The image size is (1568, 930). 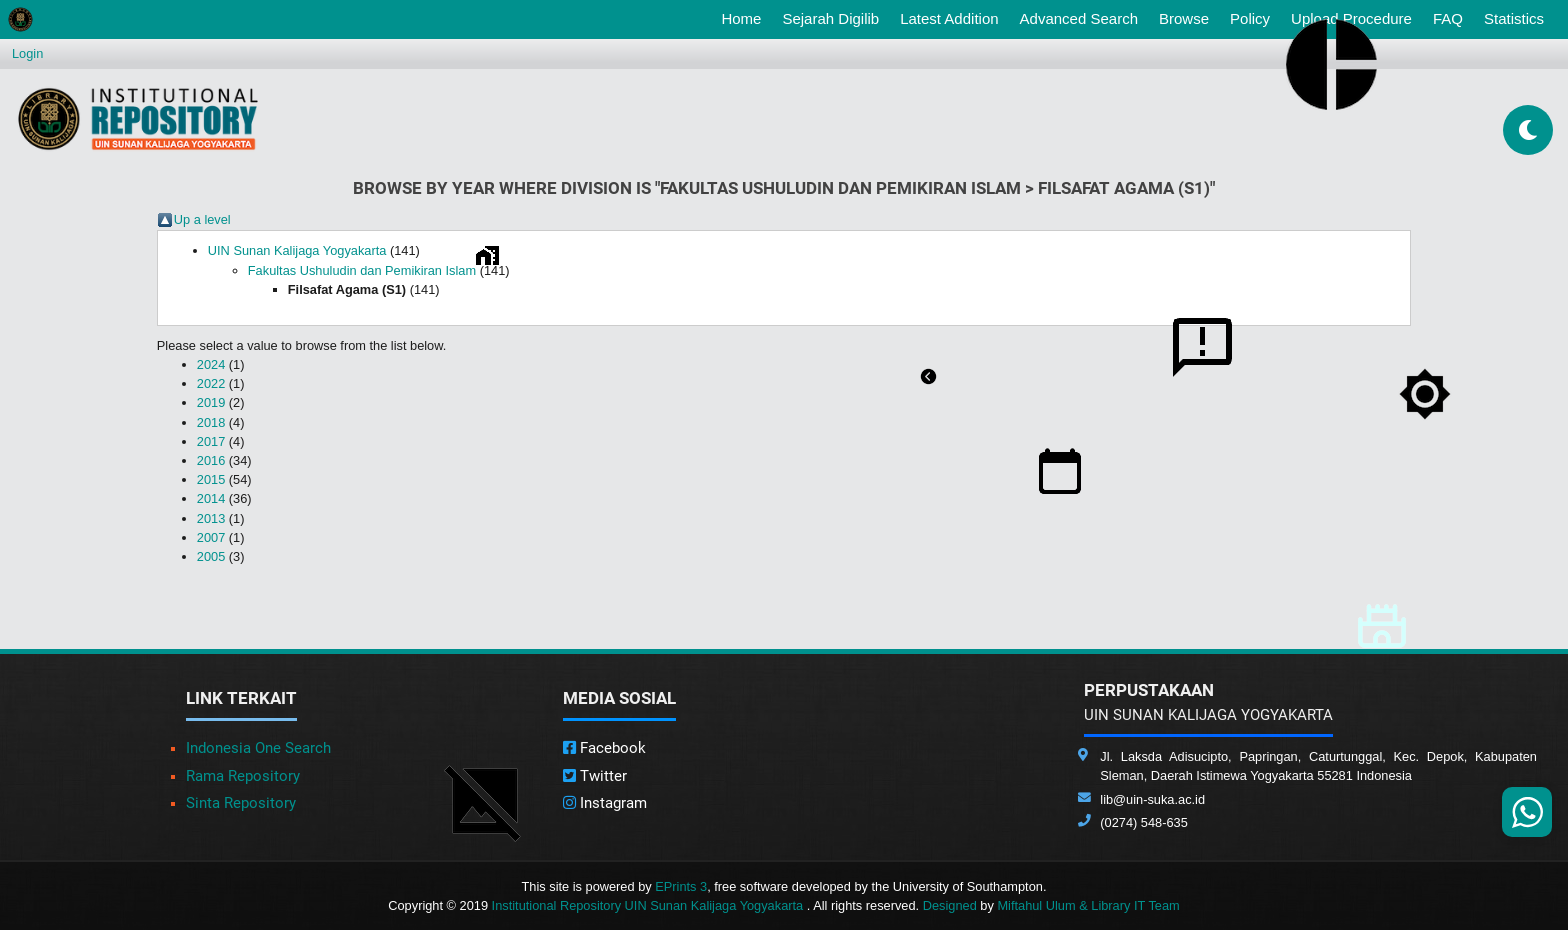 What do you see at coordinates (1060, 471) in the screenshot?
I see `view today's date` at bounding box center [1060, 471].